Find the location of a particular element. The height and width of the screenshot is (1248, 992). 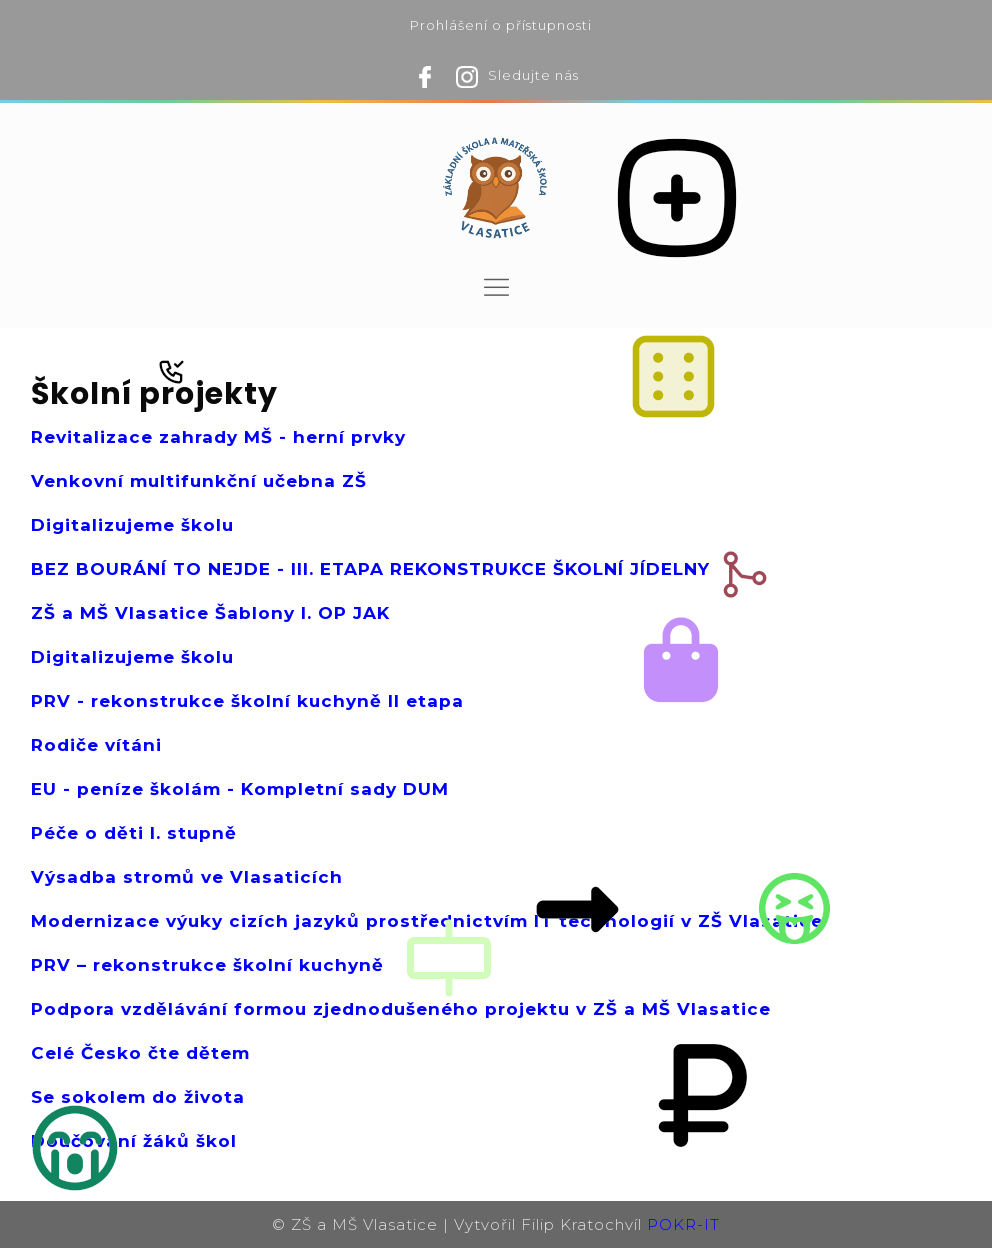

proceed to the next step is located at coordinates (577, 909).